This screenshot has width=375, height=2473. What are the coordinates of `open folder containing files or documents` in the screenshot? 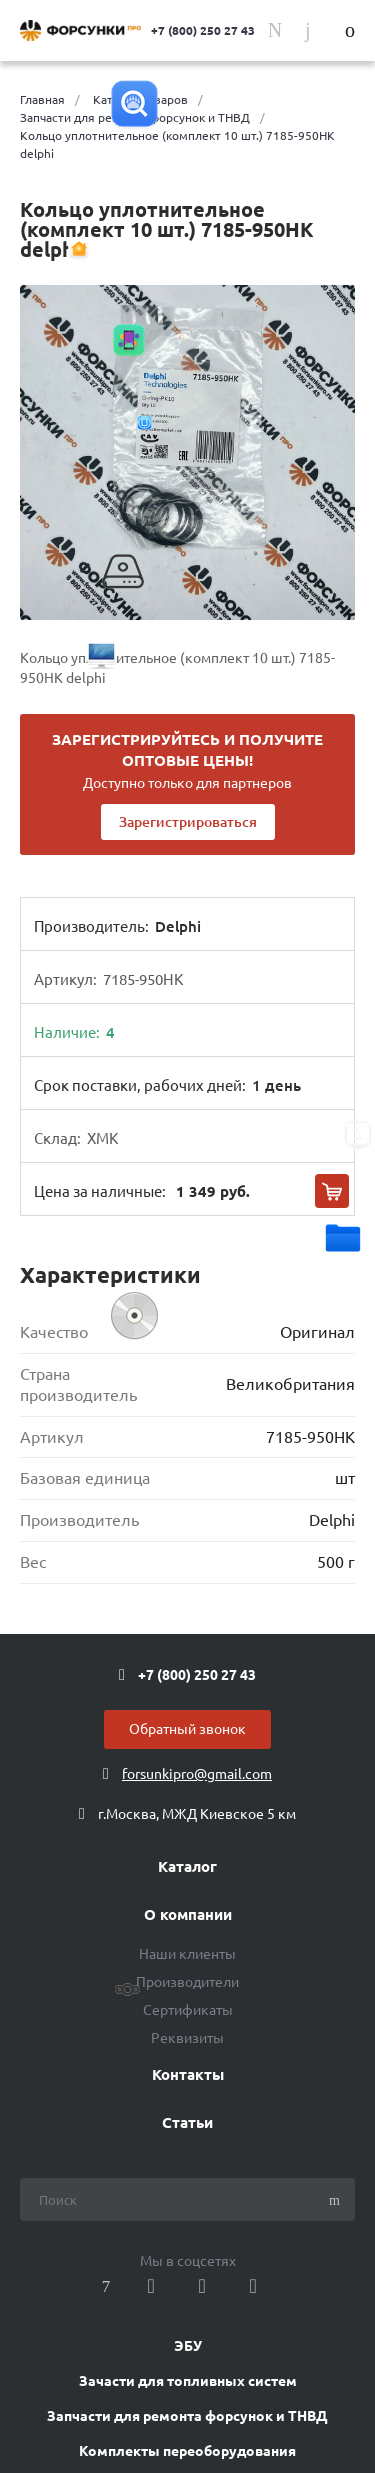 It's located at (343, 1238).